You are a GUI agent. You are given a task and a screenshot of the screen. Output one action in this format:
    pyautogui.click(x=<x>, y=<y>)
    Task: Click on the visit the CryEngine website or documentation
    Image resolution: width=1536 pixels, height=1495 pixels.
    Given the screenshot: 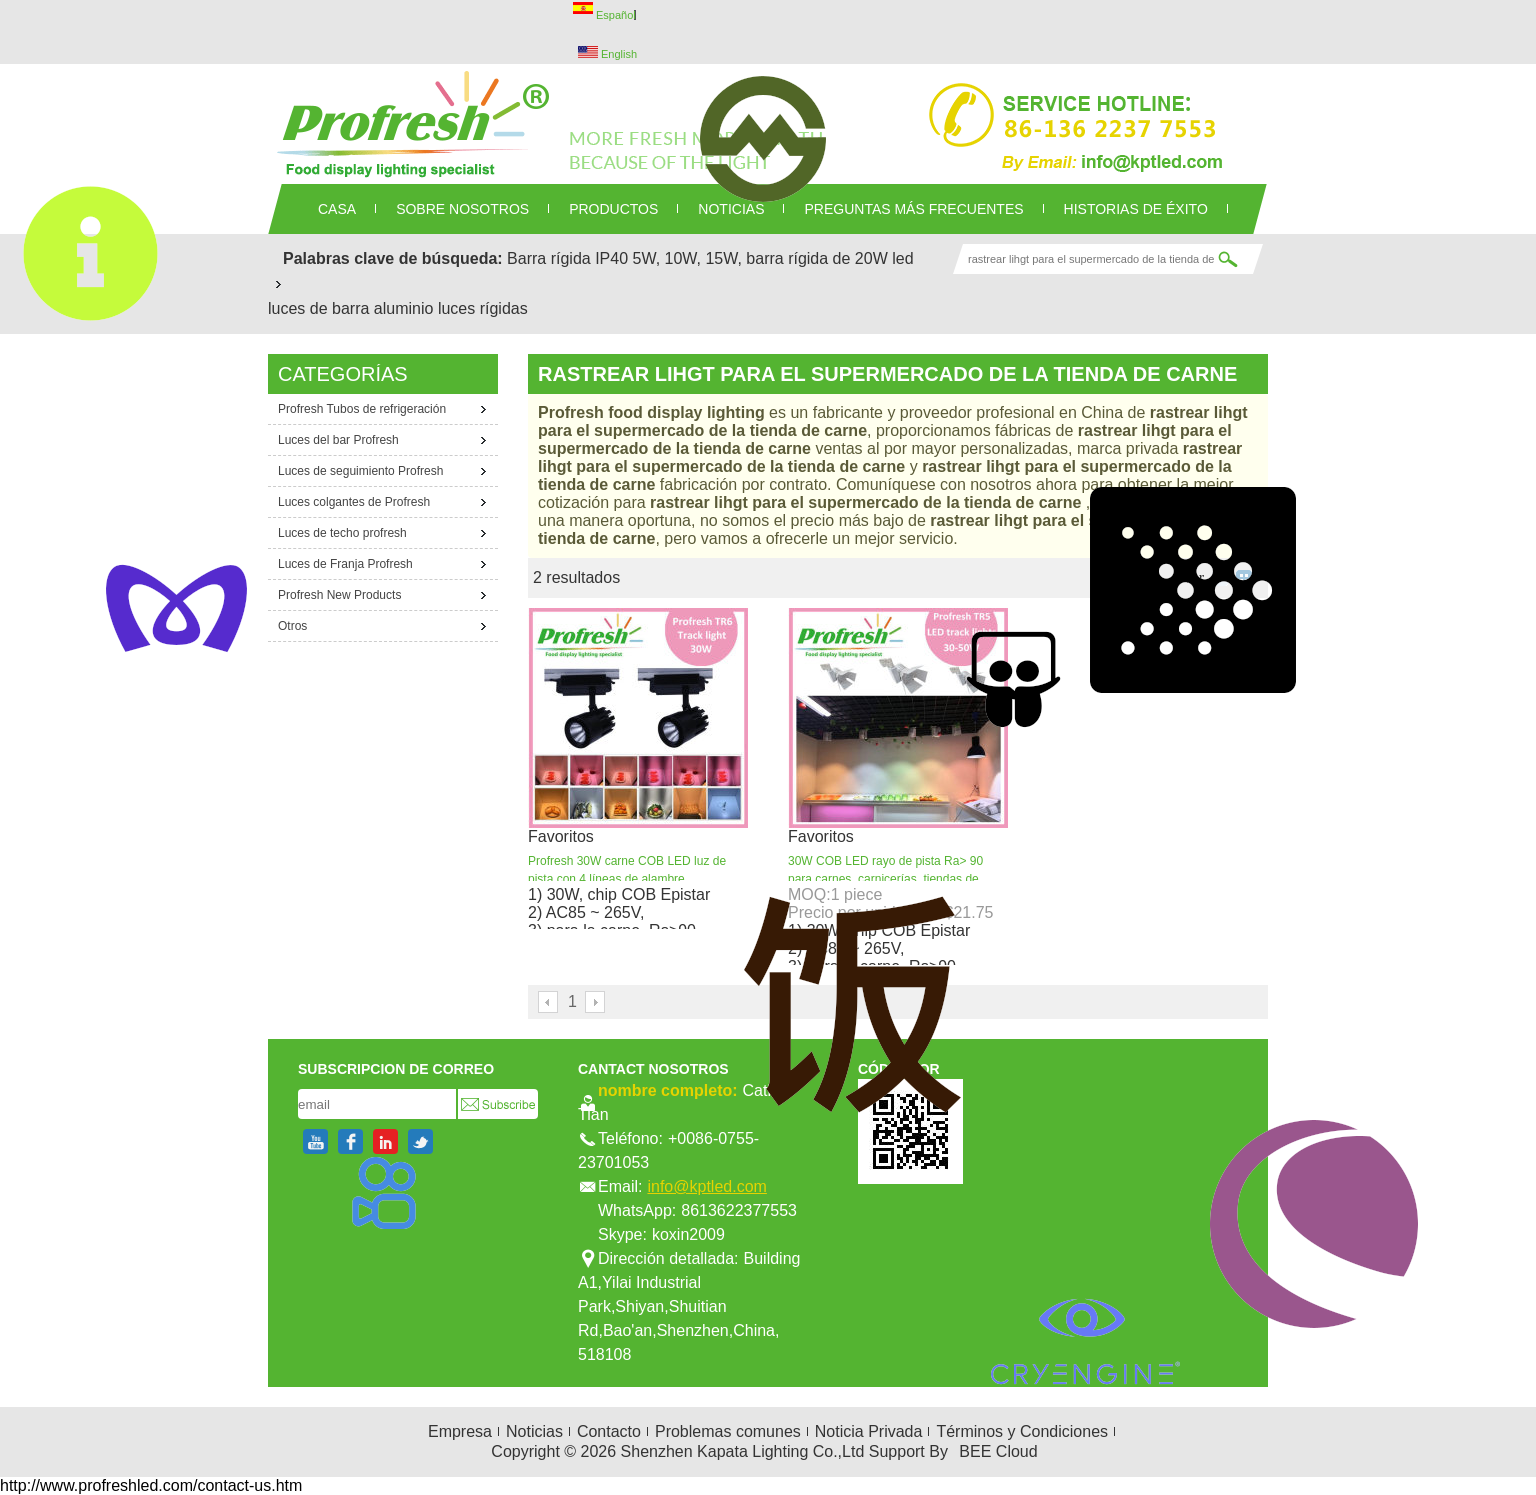 What is the action you would take?
    pyautogui.click(x=1085, y=1341)
    